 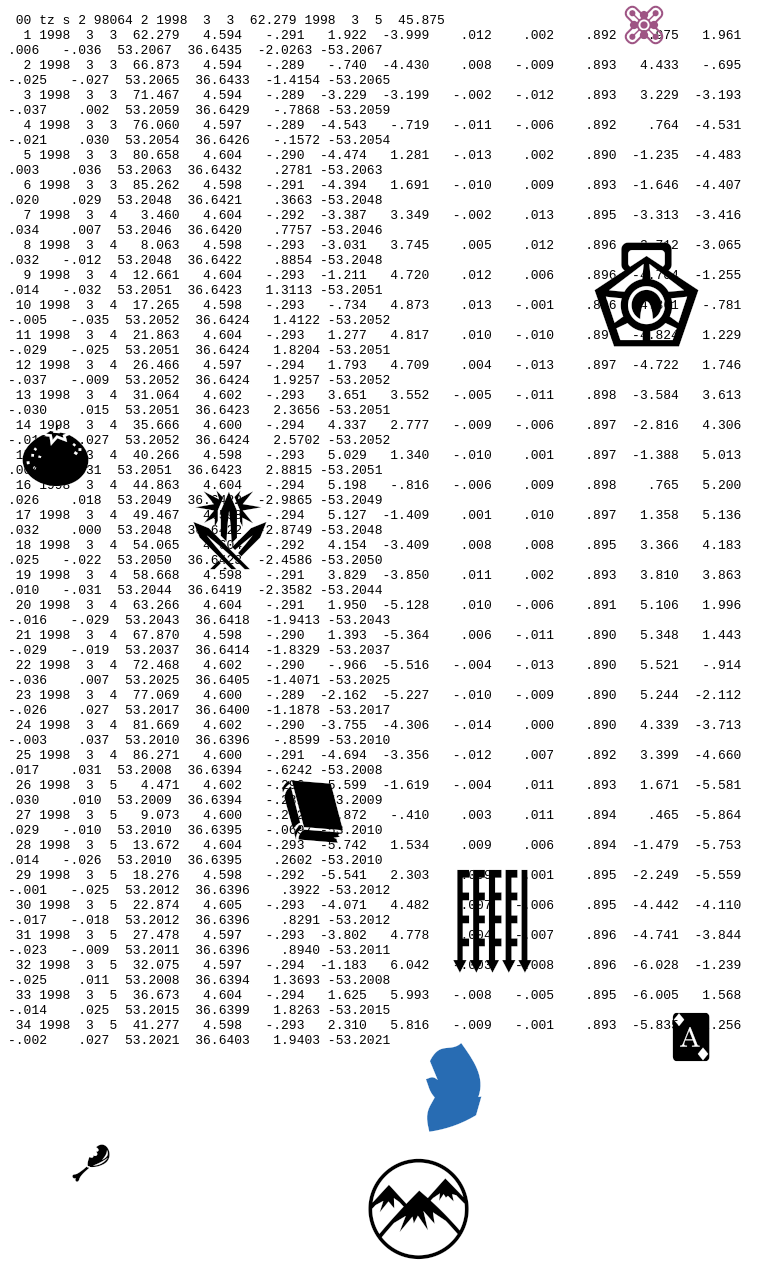 What do you see at coordinates (55, 455) in the screenshot?
I see `select tangerine or citrus fruit item` at bounding box center [55, 455].